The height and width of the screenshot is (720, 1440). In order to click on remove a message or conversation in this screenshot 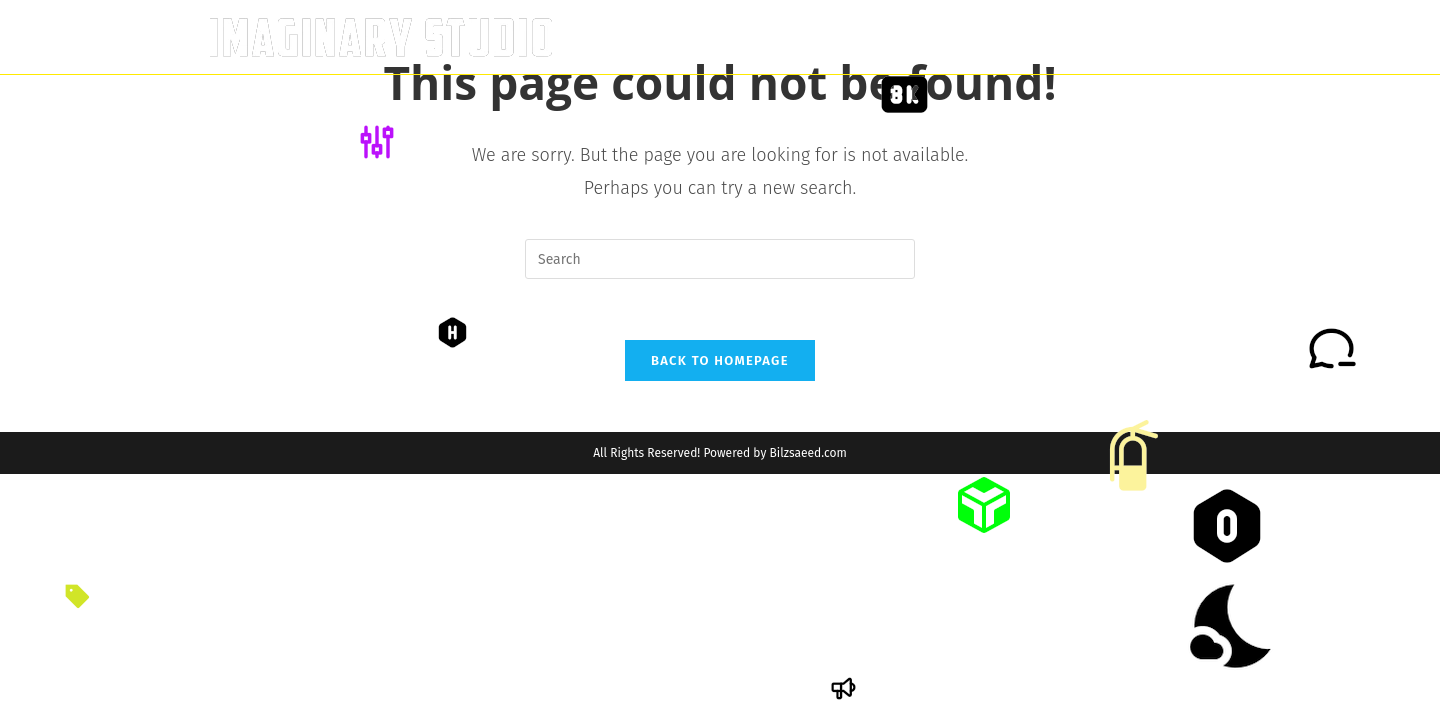, I will do `click(1331, 348)`.